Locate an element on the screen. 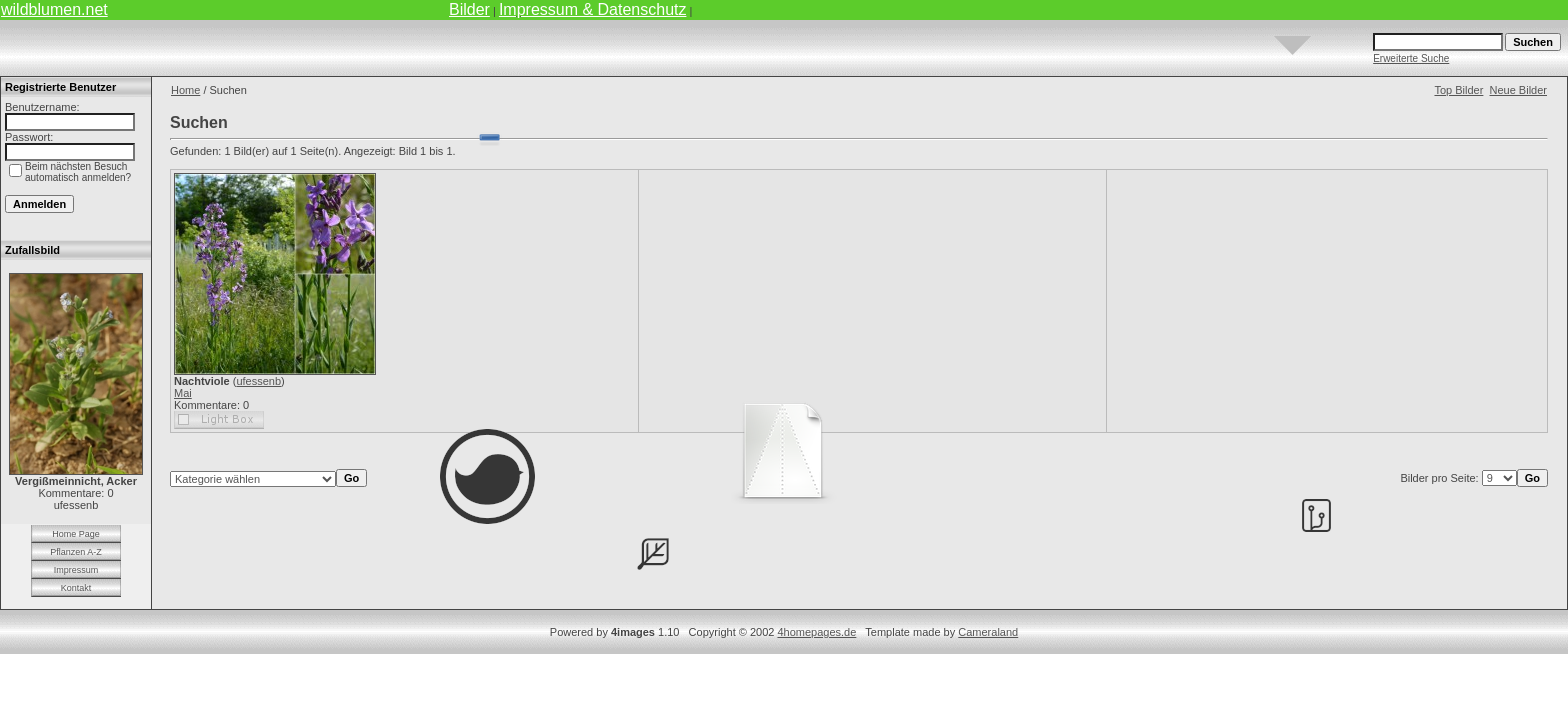  enable power saving or eco mode is located at coordinates (653, 554).